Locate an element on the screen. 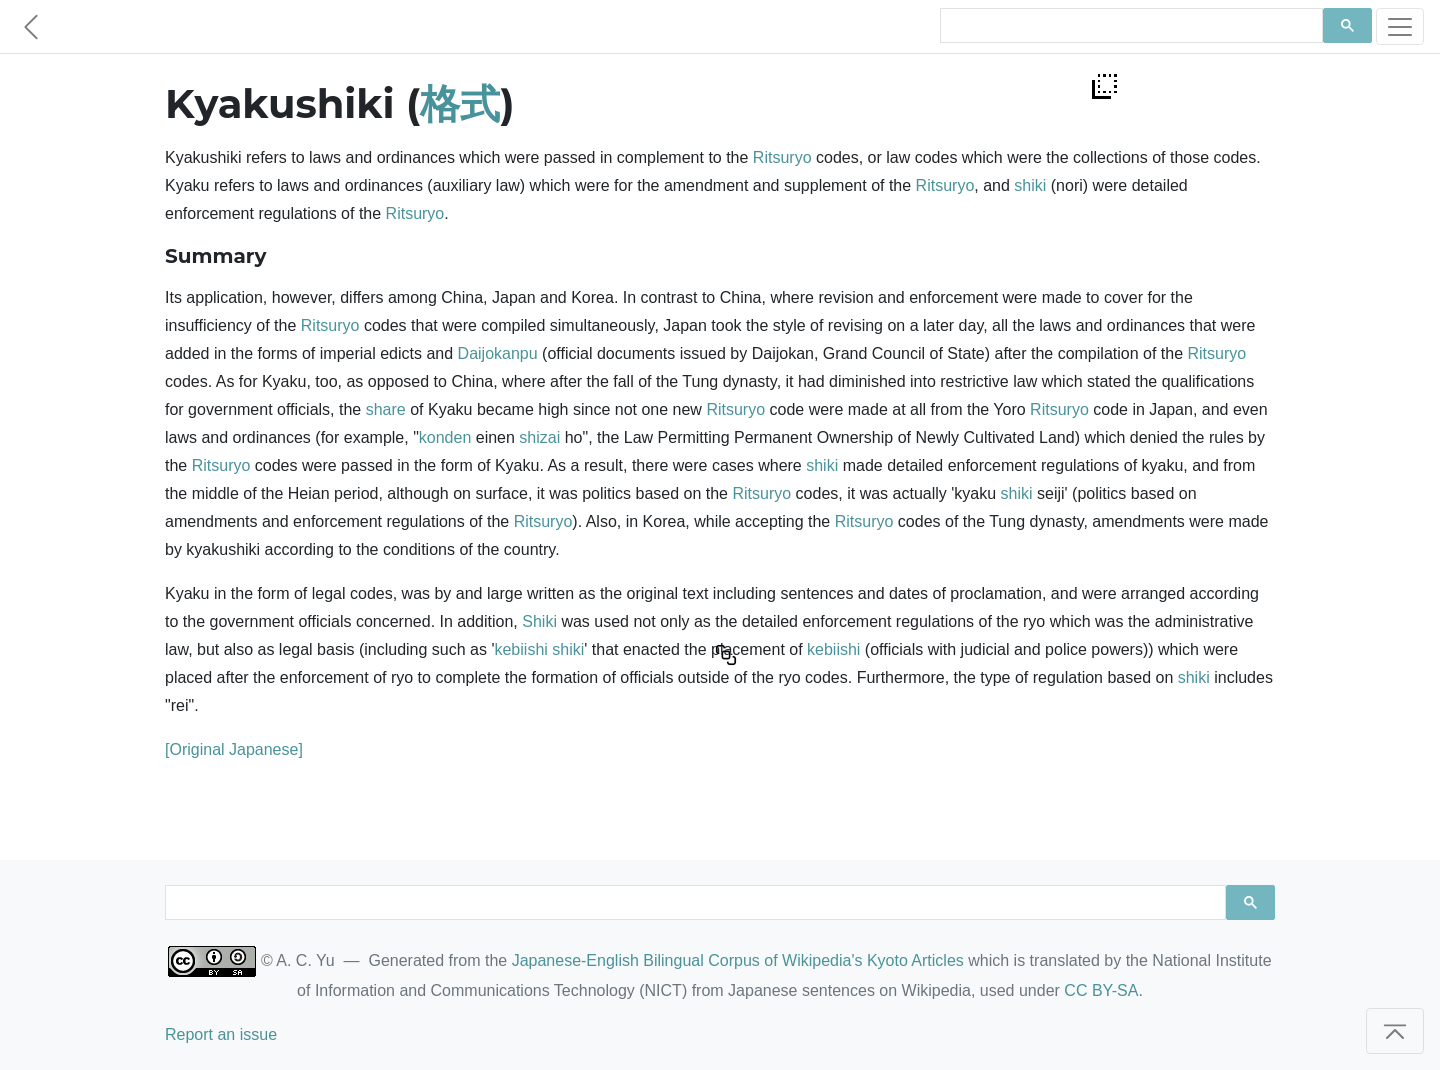 The image size is (1440, 1070). bring selected layer to front is located at coordinates (726, 655).